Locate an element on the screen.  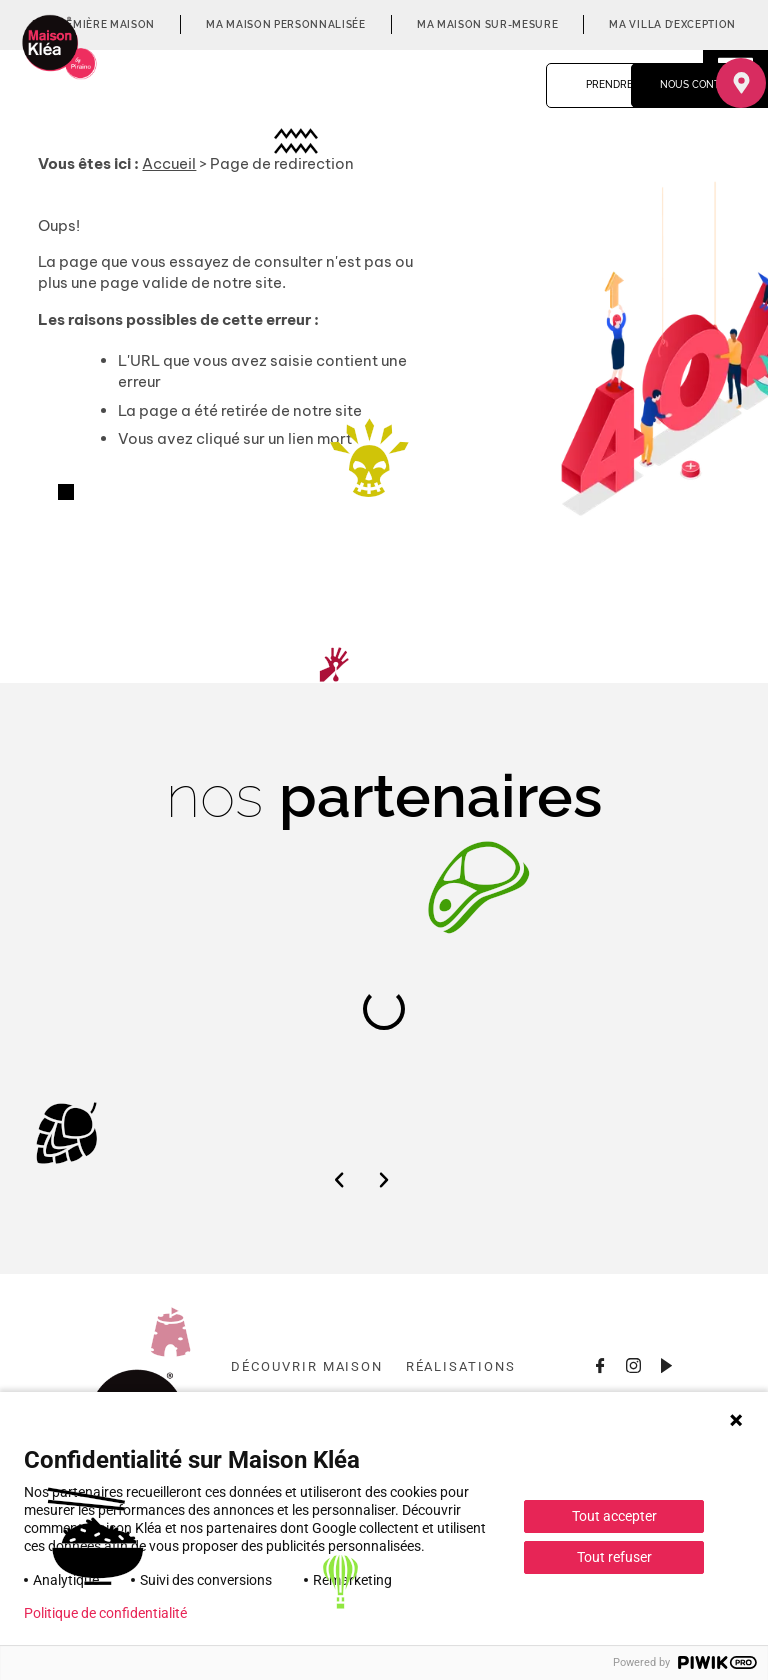
browse meat or protein food options is located at coordinates (479, 888).